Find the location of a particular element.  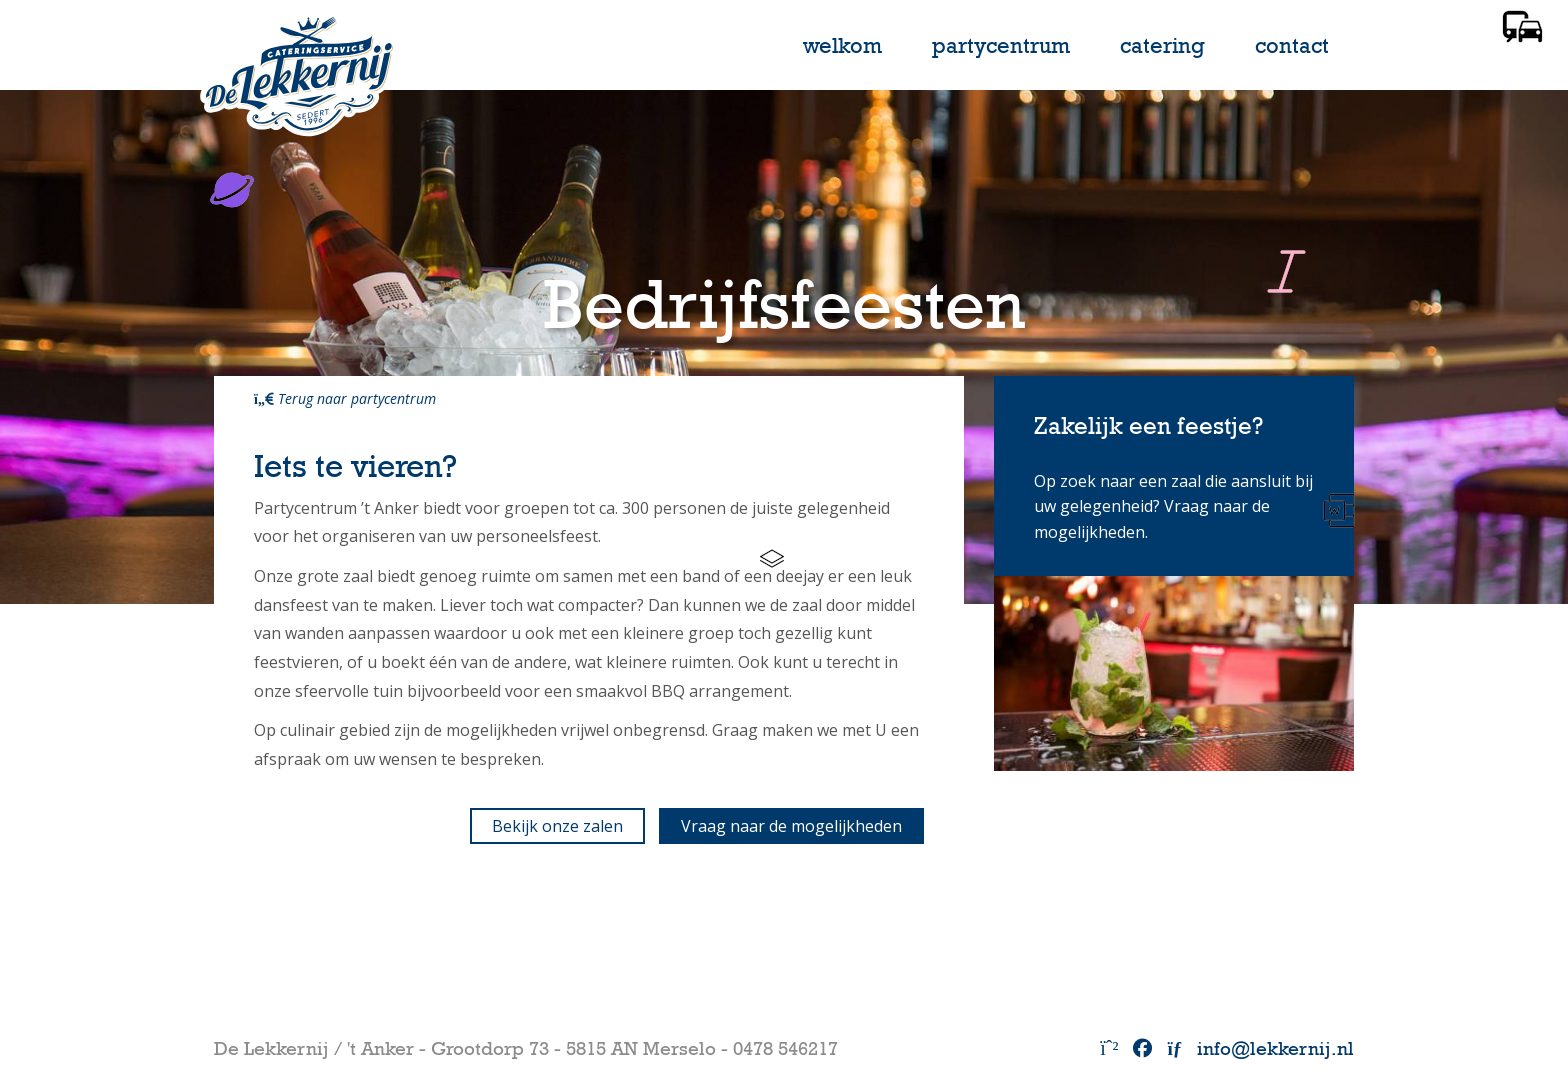

apply italic formatting to selected text is located at coordinates (1286, 271).